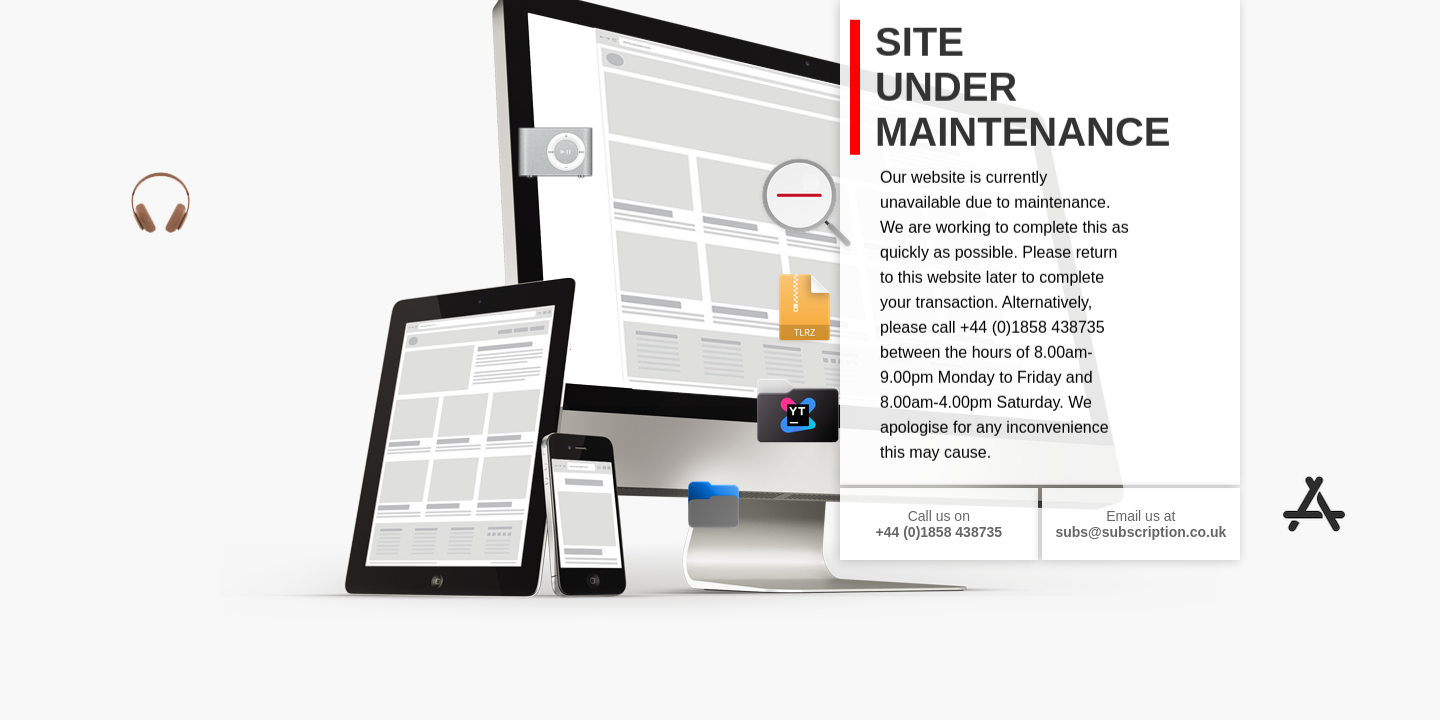 The width and height of the screenshot is (1440, 720). I want to click on iPod shuffle device connected, so click(555, 138).